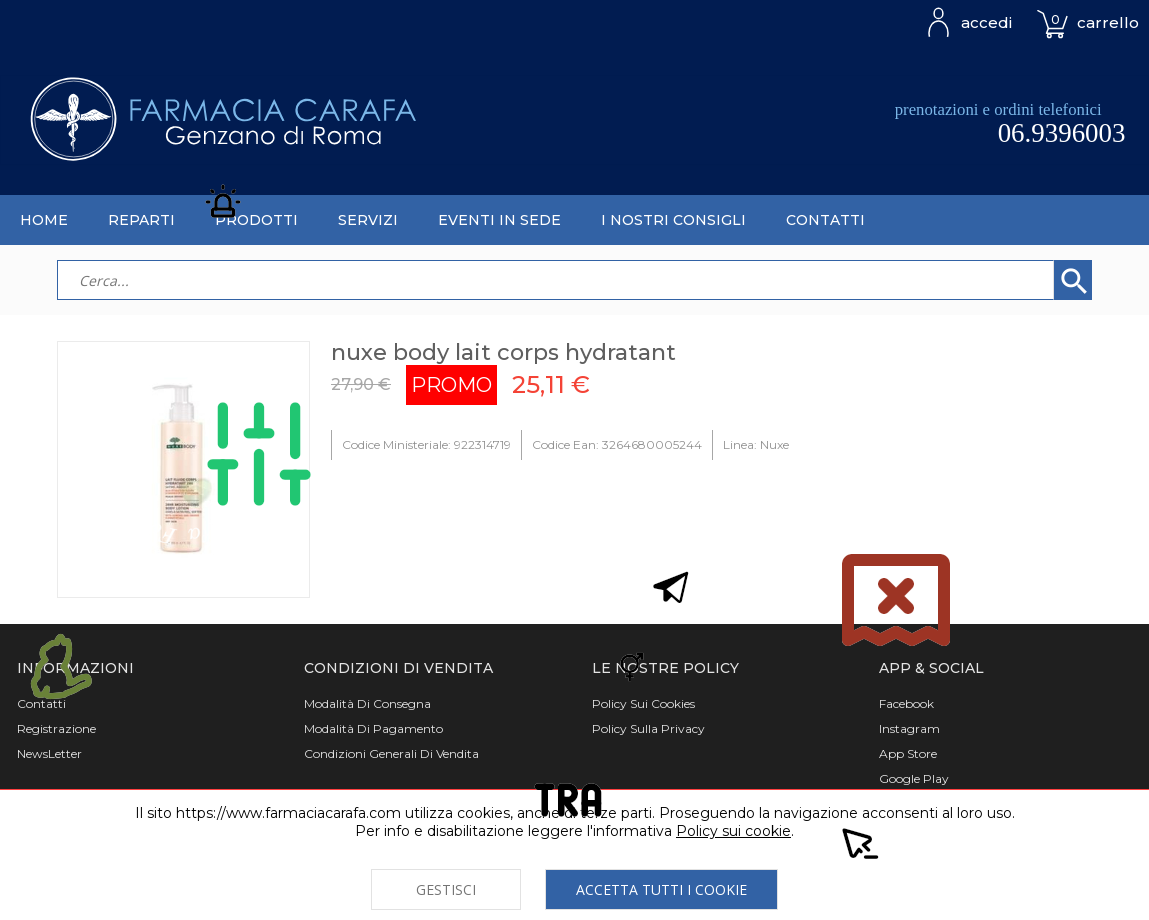 The height and width of the screenshot is (920, 1149). Describe the element at coordinates (632, 667) in the screenshot. I see `select gender or sex options` at that location.